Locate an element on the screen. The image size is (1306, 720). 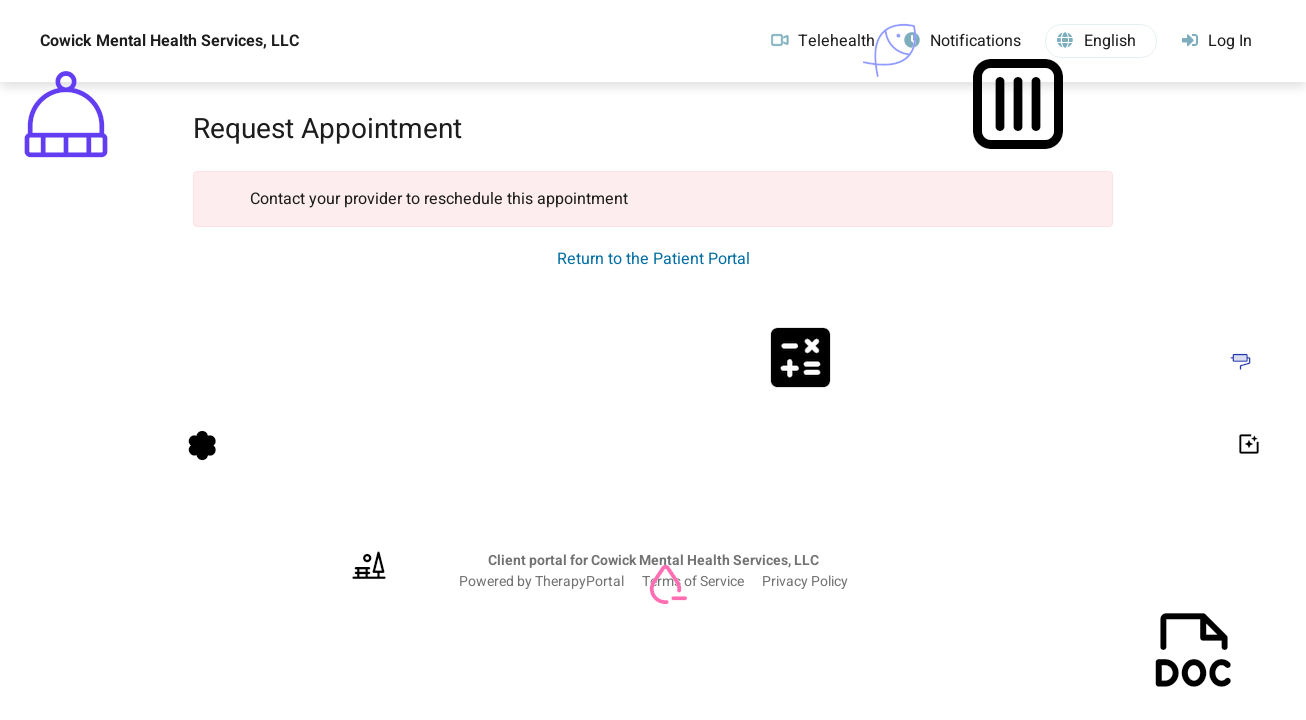
access fishing or marine-related features is located at coordinates (891, 48).